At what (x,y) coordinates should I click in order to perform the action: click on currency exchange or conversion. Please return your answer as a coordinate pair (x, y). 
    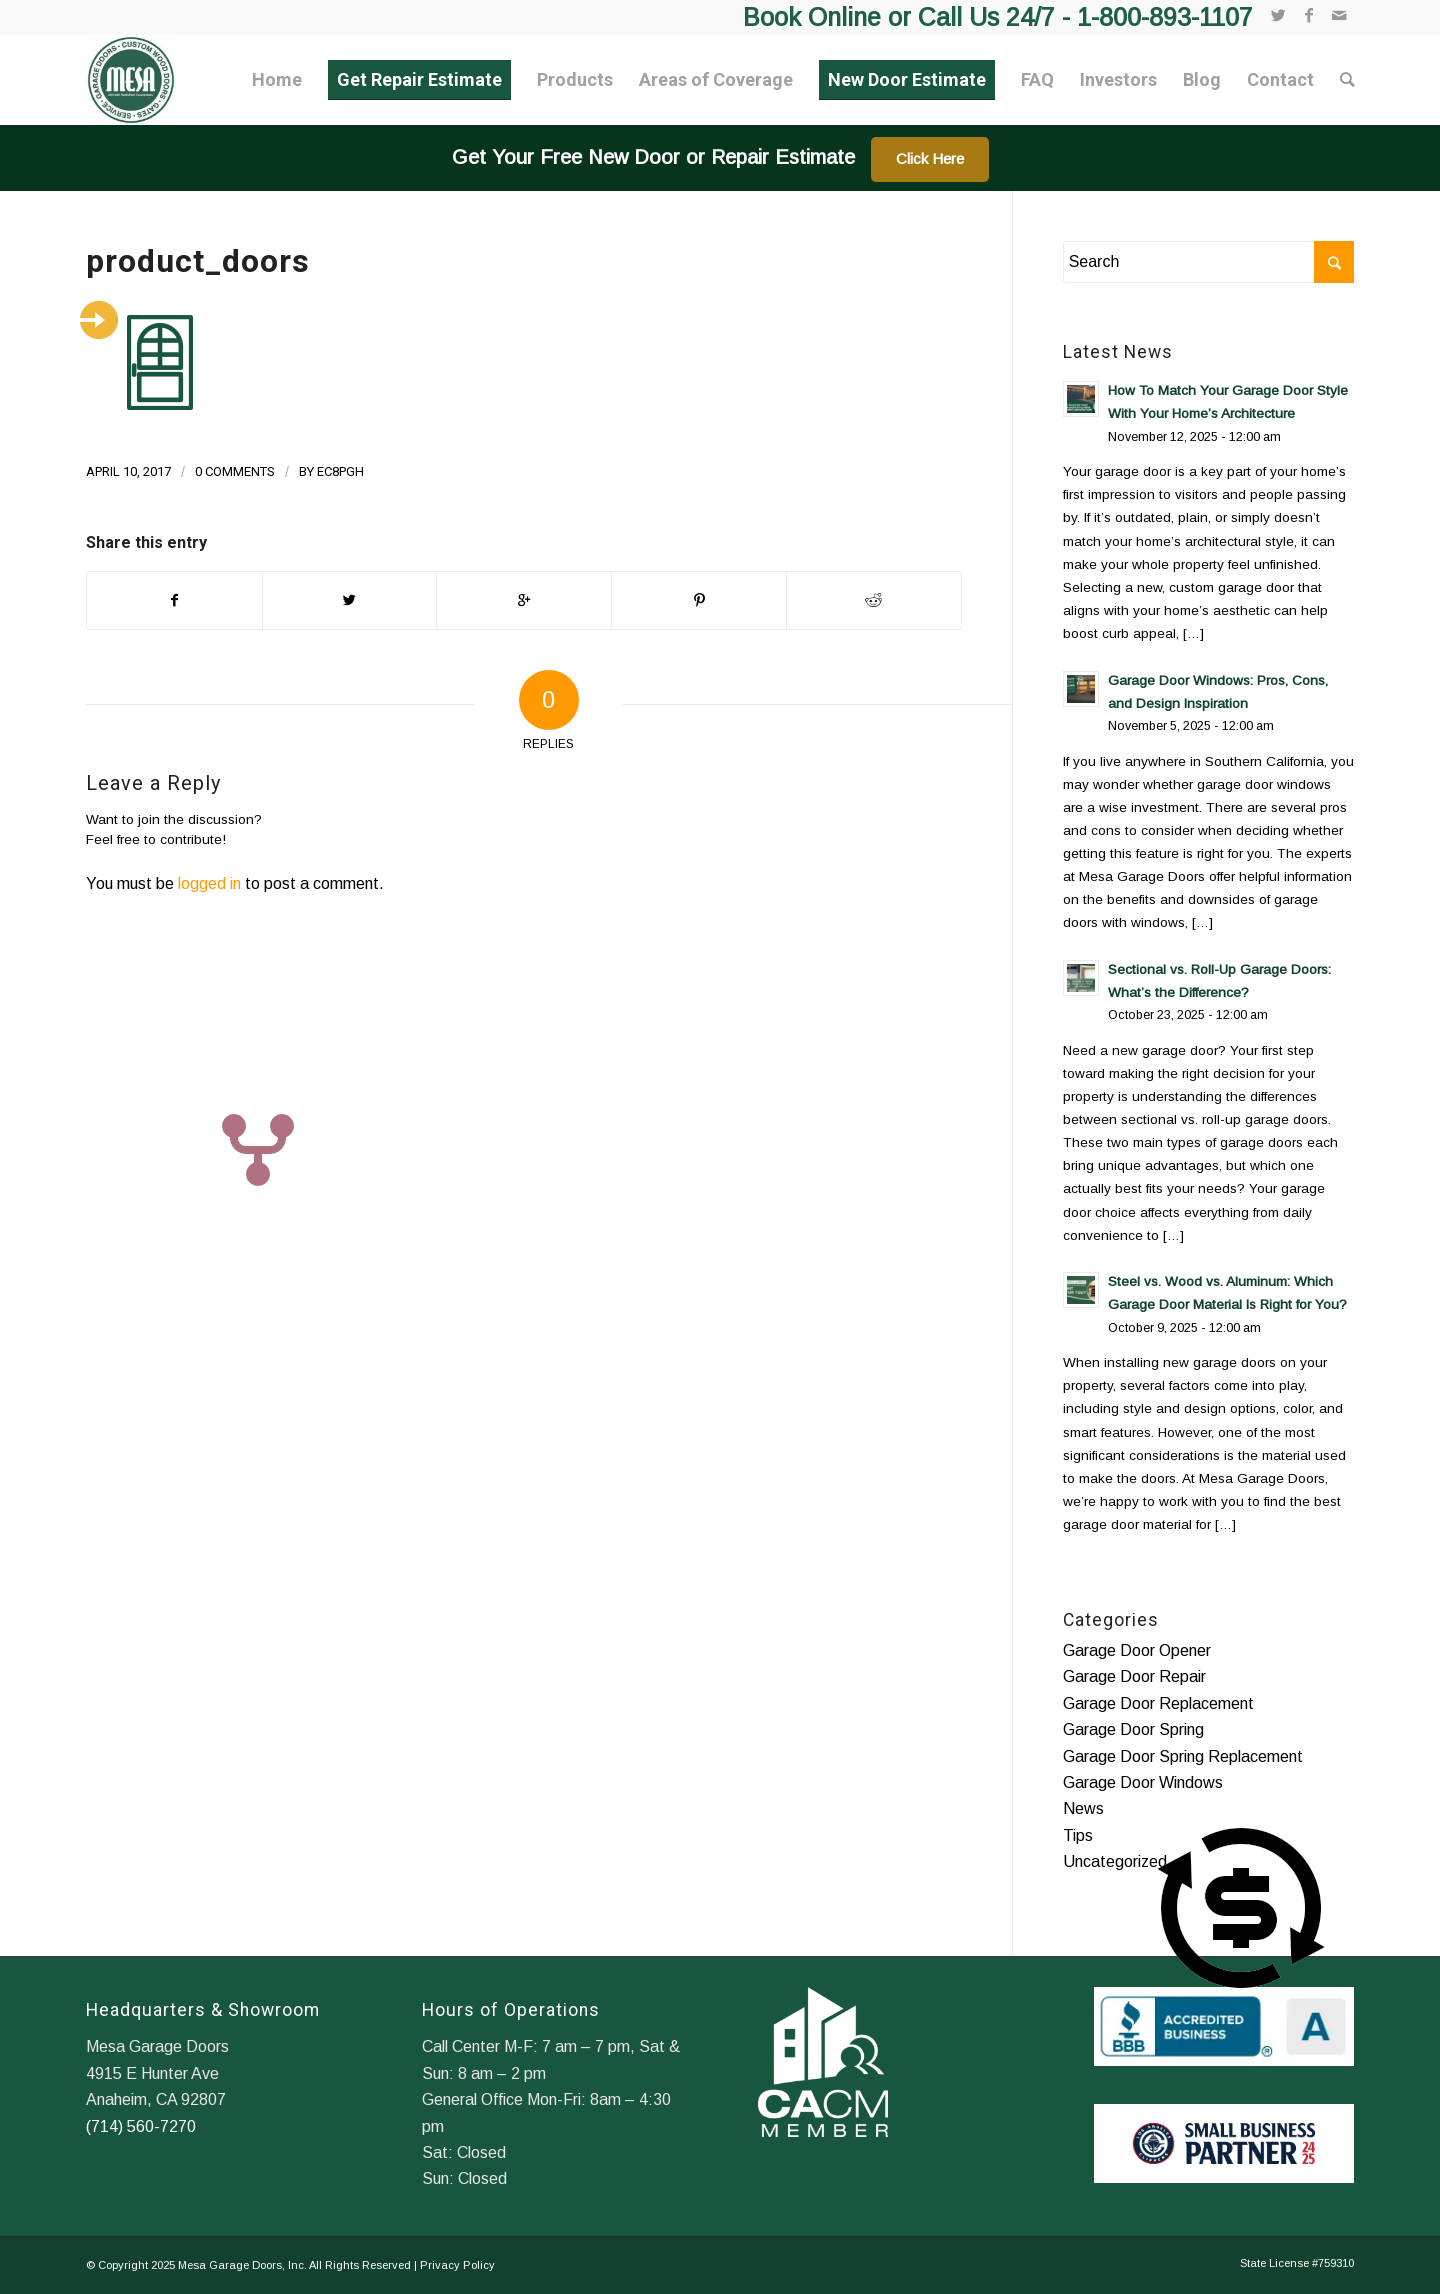
    Looking at the image, I should click on (1241, 1908).